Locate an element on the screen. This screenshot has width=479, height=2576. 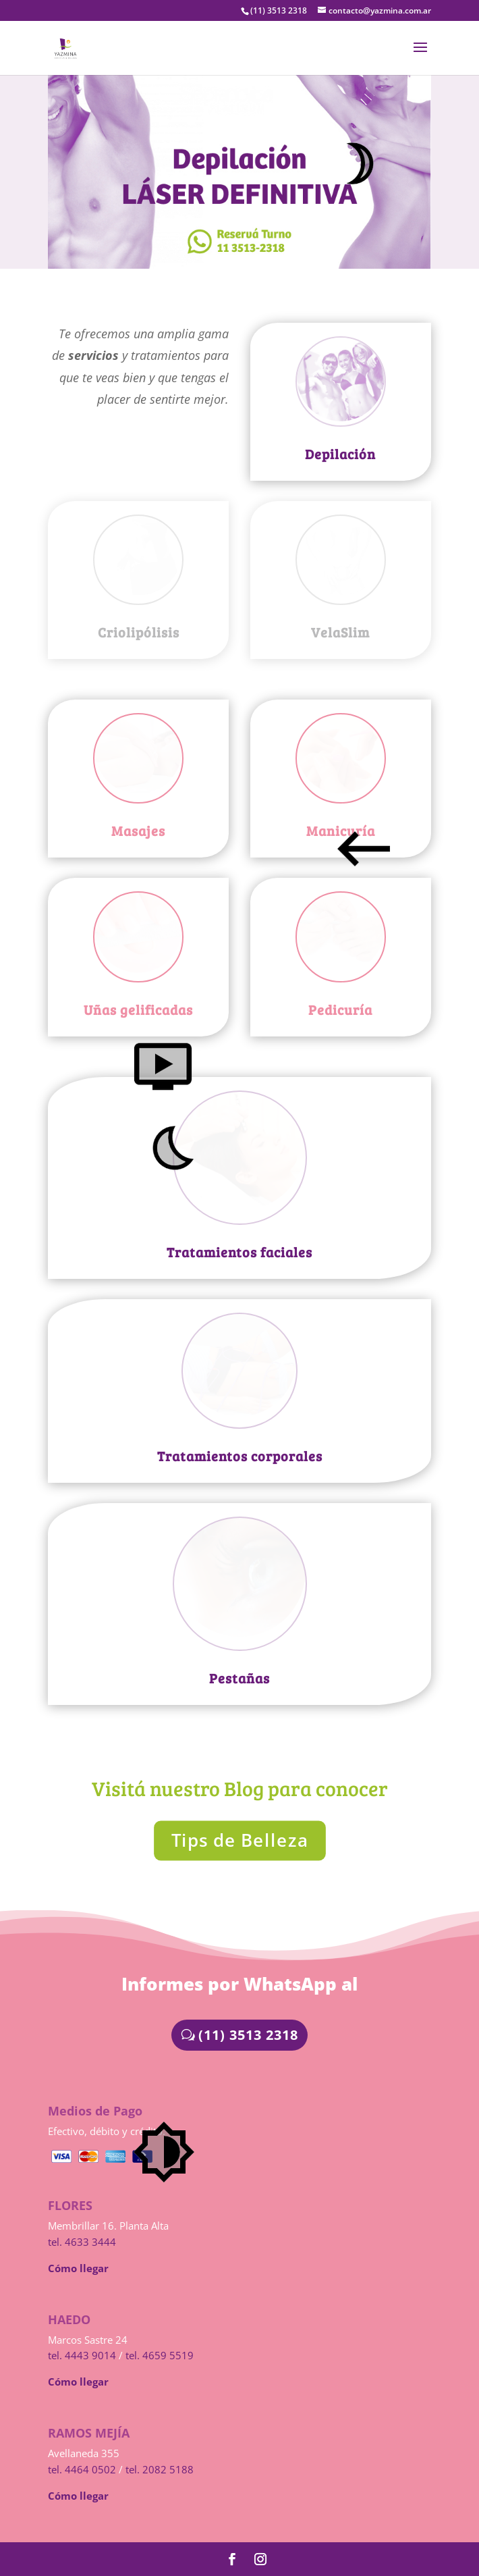
go back to the previous screen is located at coordinates (364, 849).